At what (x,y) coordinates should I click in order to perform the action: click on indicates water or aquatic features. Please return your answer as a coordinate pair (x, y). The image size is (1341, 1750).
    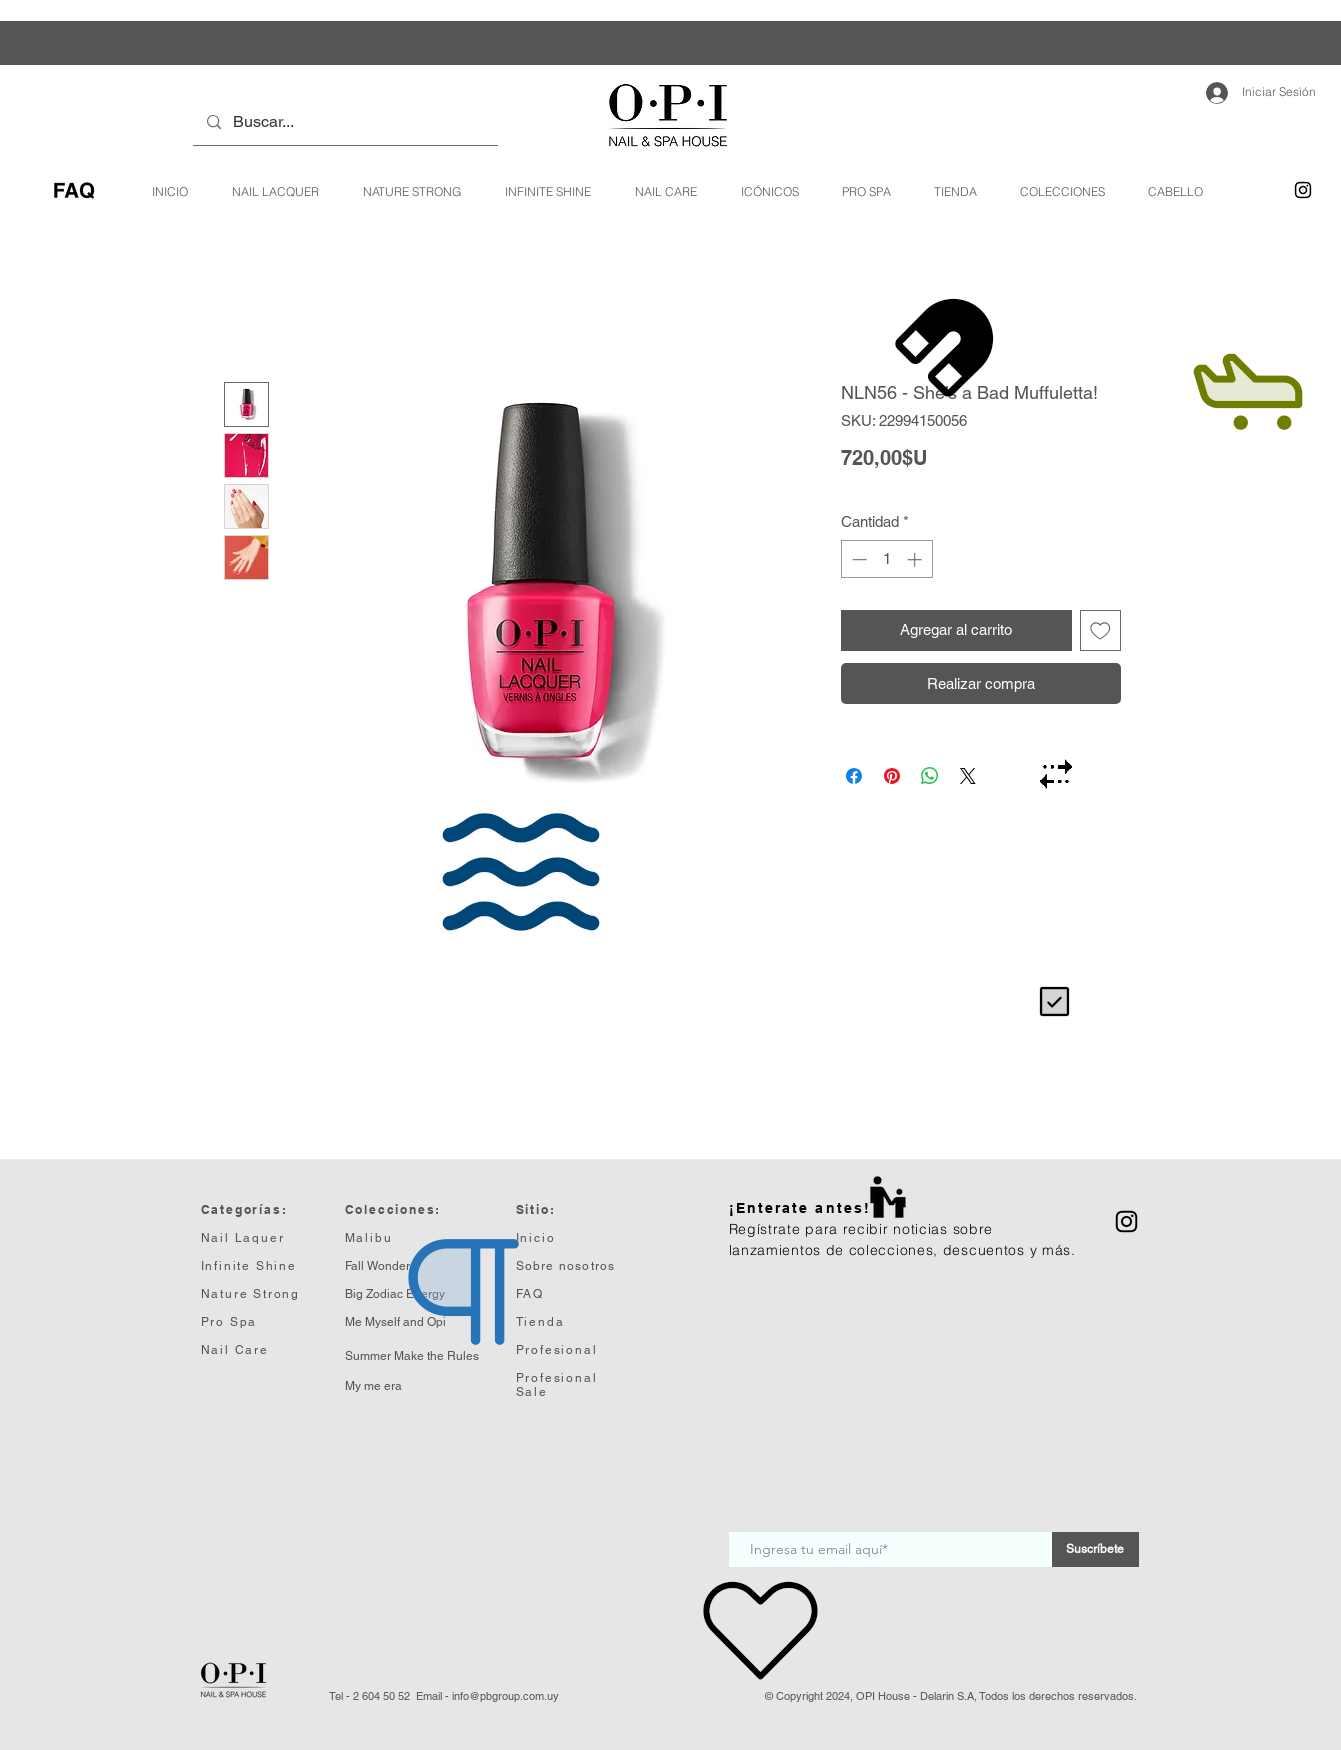
    Looking at the image, I should click on (521, 872).